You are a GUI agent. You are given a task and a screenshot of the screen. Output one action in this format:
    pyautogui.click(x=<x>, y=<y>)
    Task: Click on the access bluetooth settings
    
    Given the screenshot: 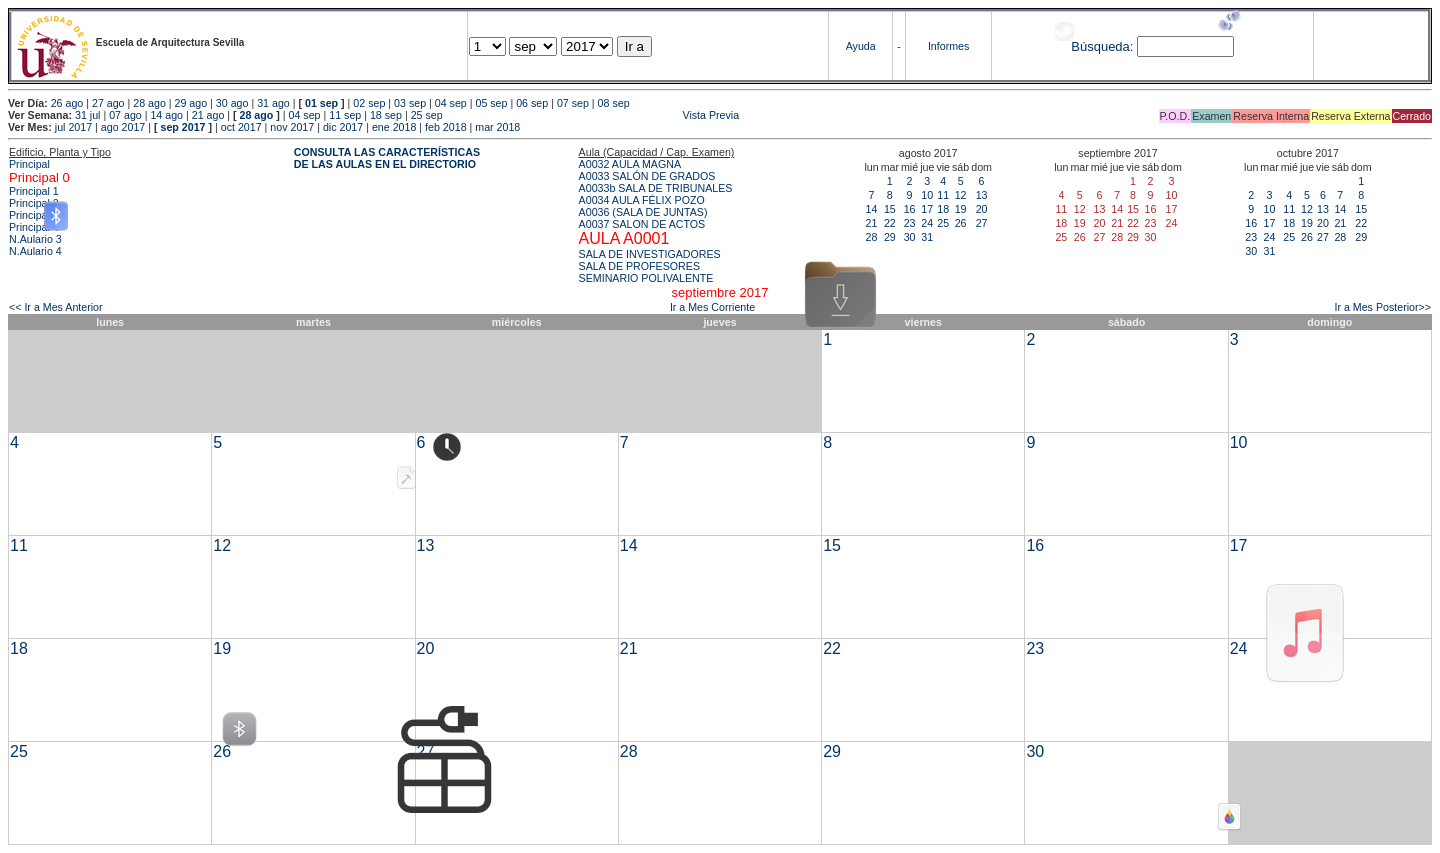 What is the action you would take?
    pyautogui.click(x=56, y=216)
    